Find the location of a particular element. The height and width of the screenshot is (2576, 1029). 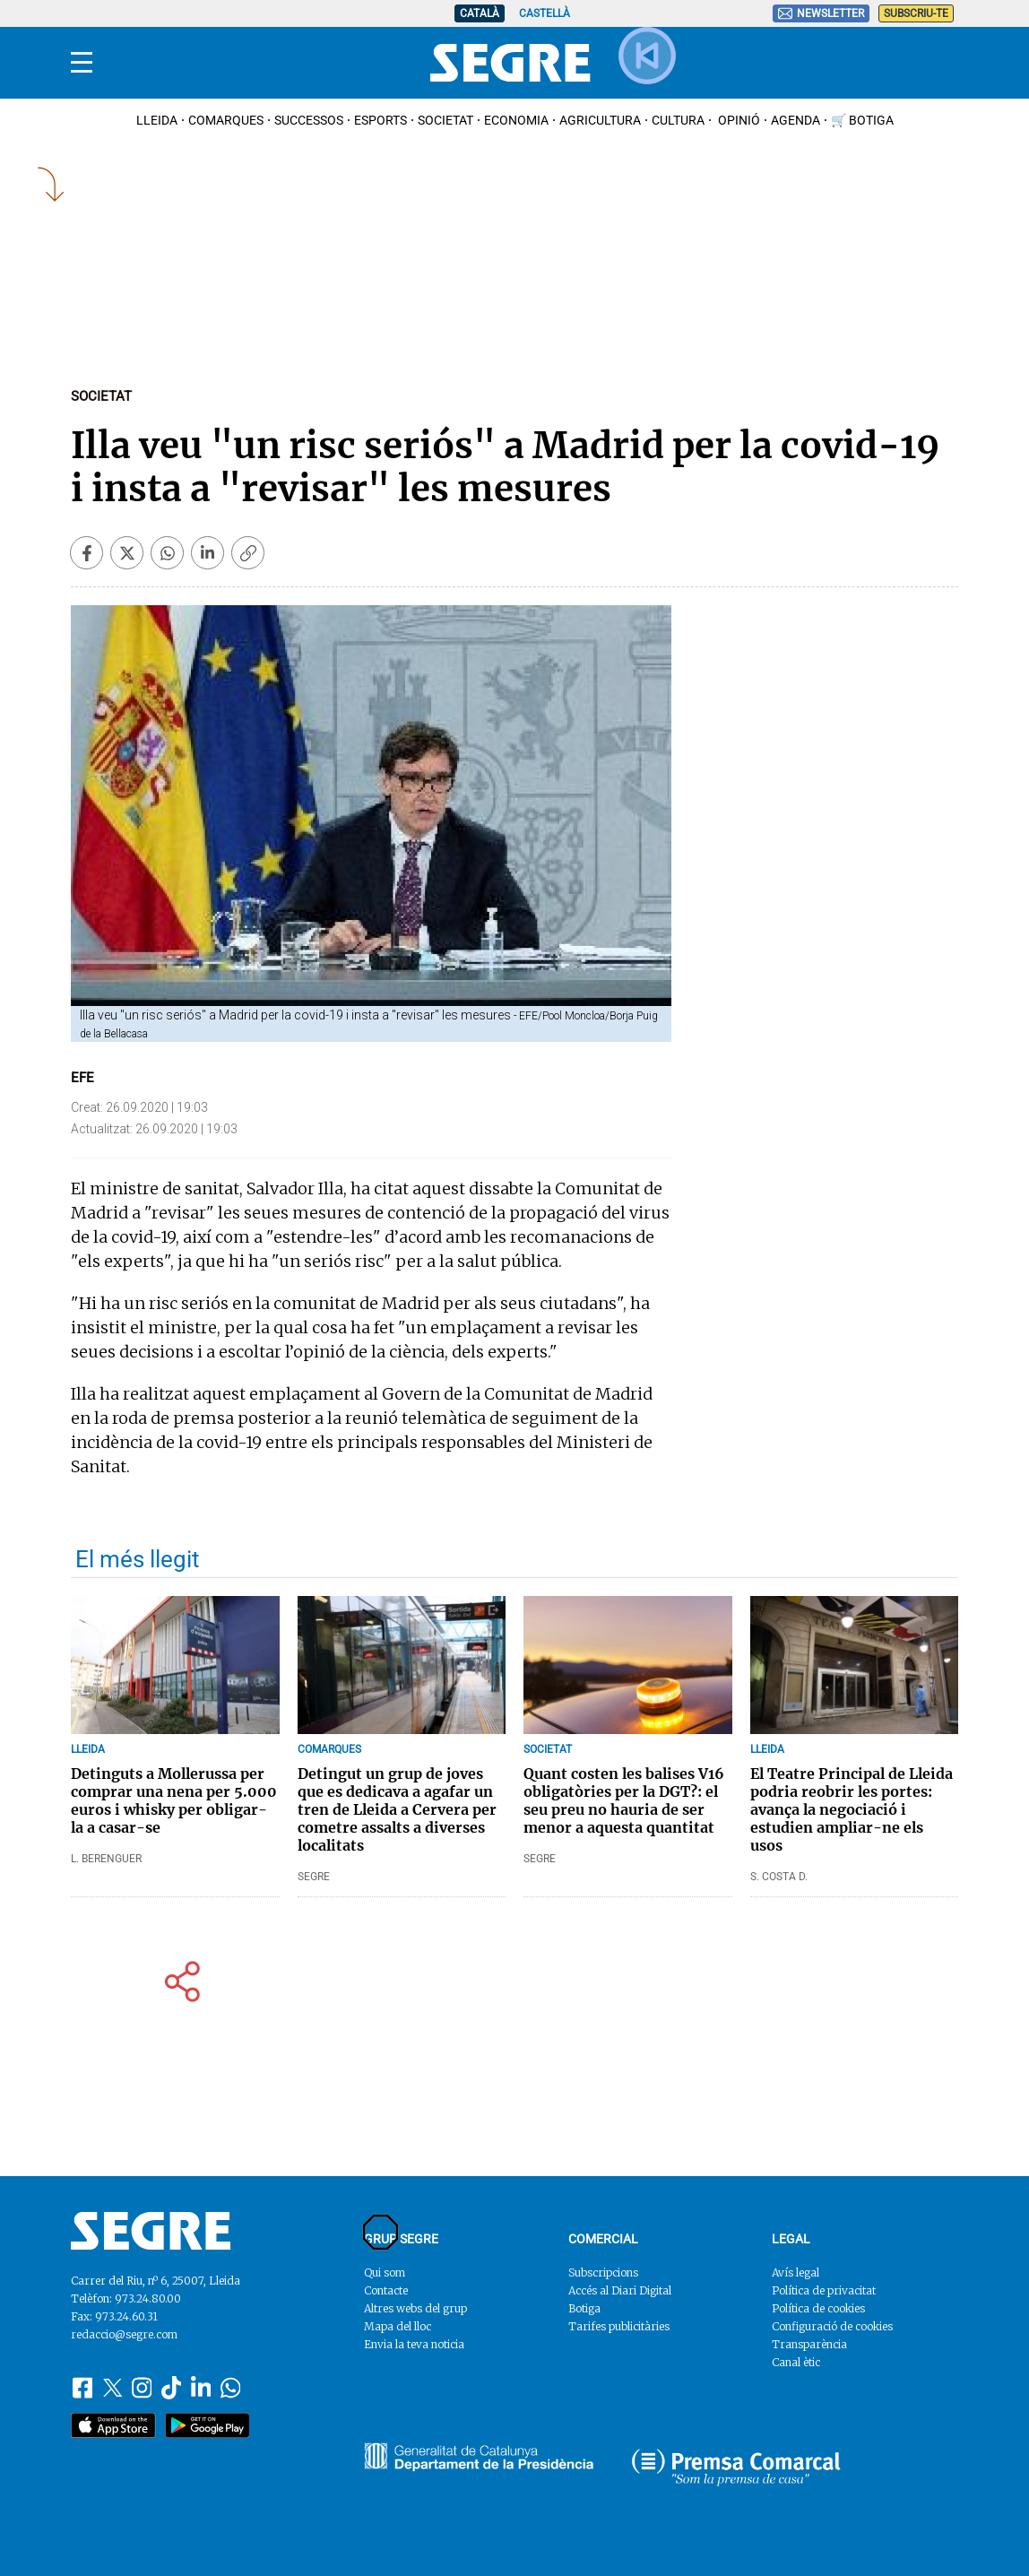

generic shape or placeholder icon is located at coordinates (380, 2232).